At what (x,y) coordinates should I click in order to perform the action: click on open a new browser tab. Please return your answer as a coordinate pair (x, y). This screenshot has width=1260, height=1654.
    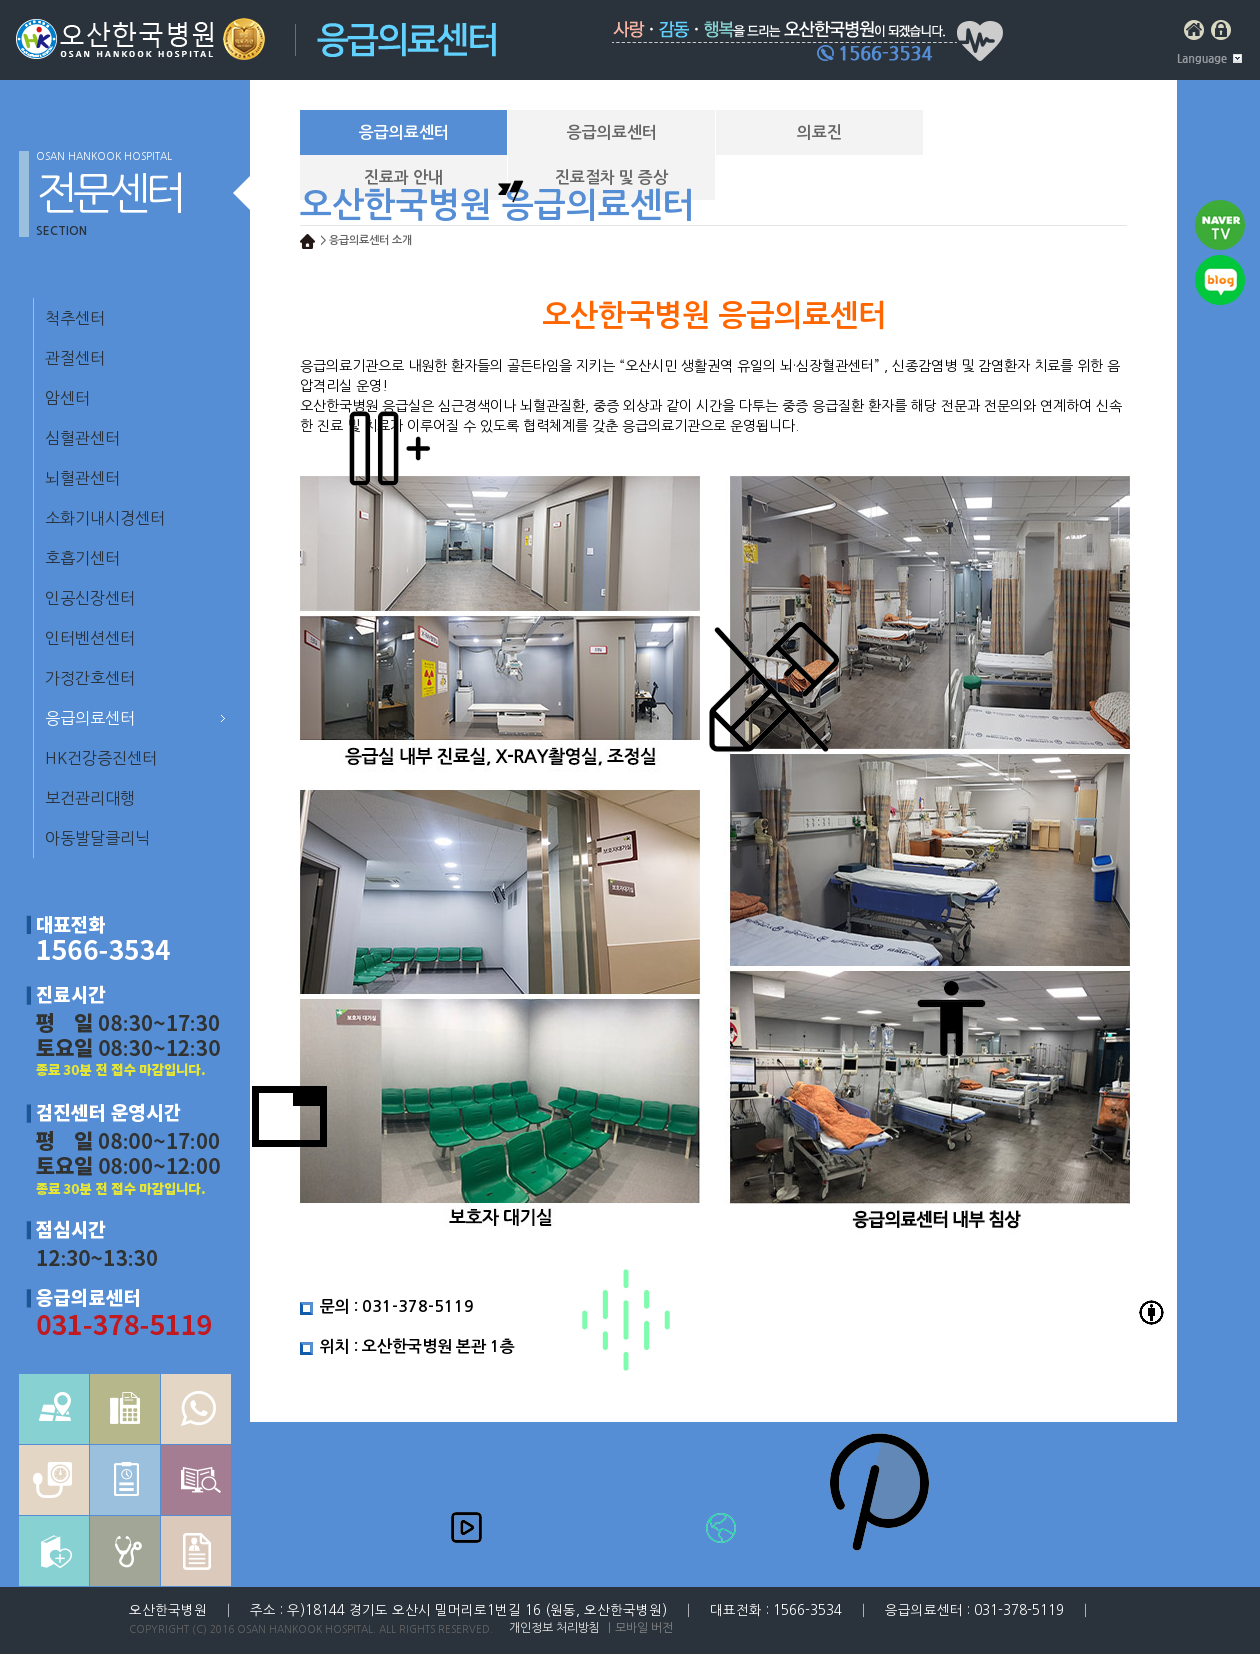
    Looking at the image, I should click on (289, 1116).